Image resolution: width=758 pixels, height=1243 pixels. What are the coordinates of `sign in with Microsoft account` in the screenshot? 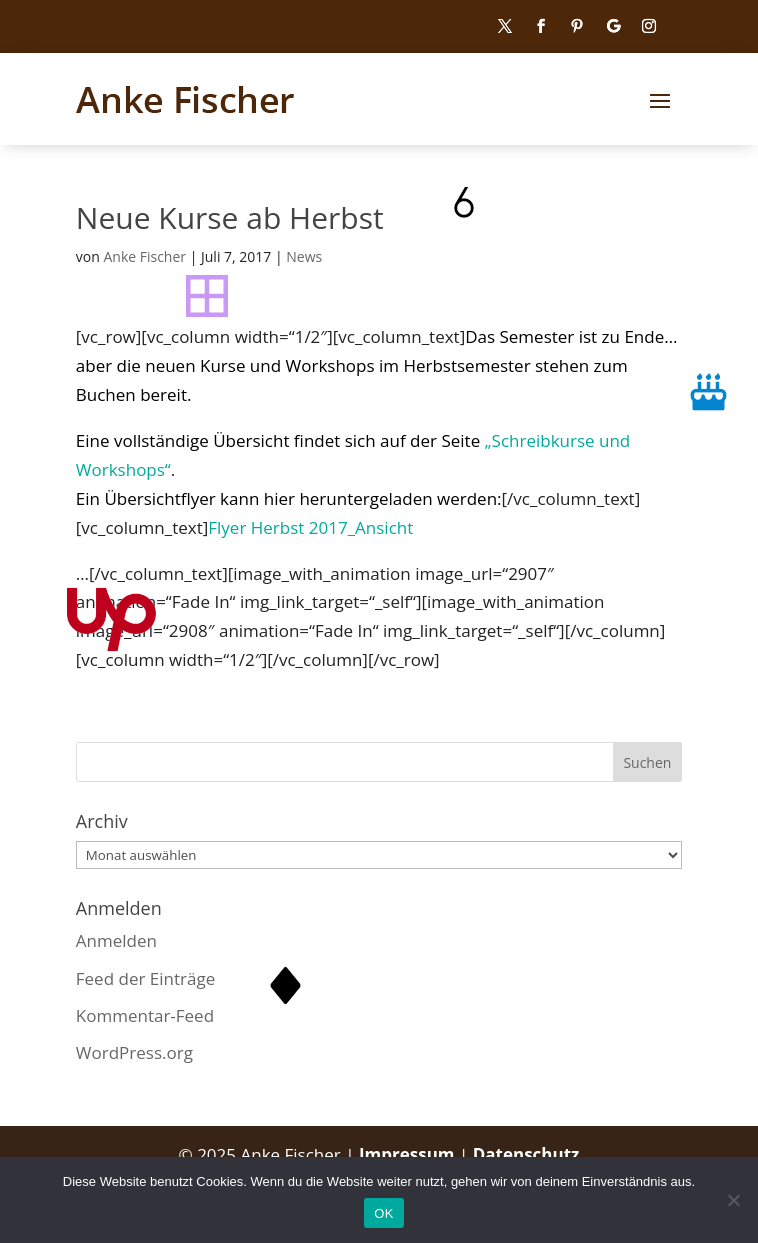 It's located at (207, 296).